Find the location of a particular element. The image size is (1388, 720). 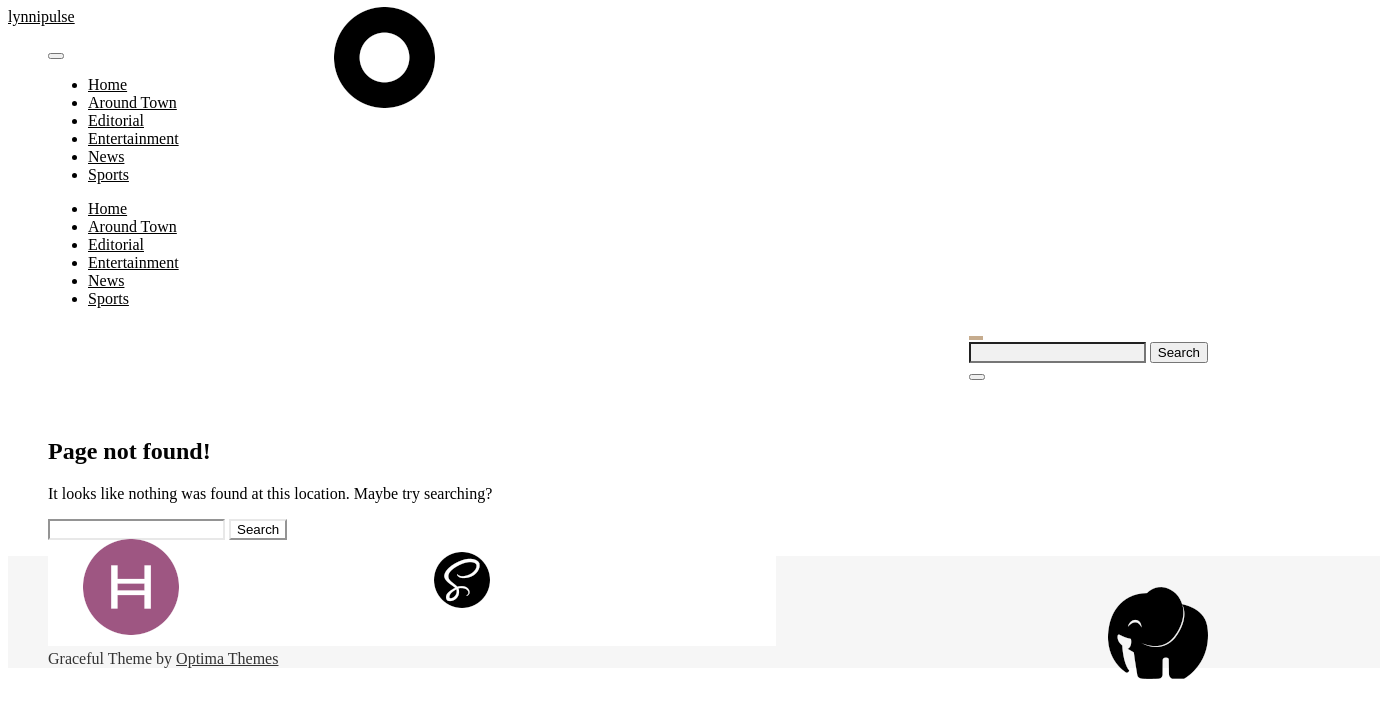

sass css preprocessor logo is located at coordinates (462, 580).